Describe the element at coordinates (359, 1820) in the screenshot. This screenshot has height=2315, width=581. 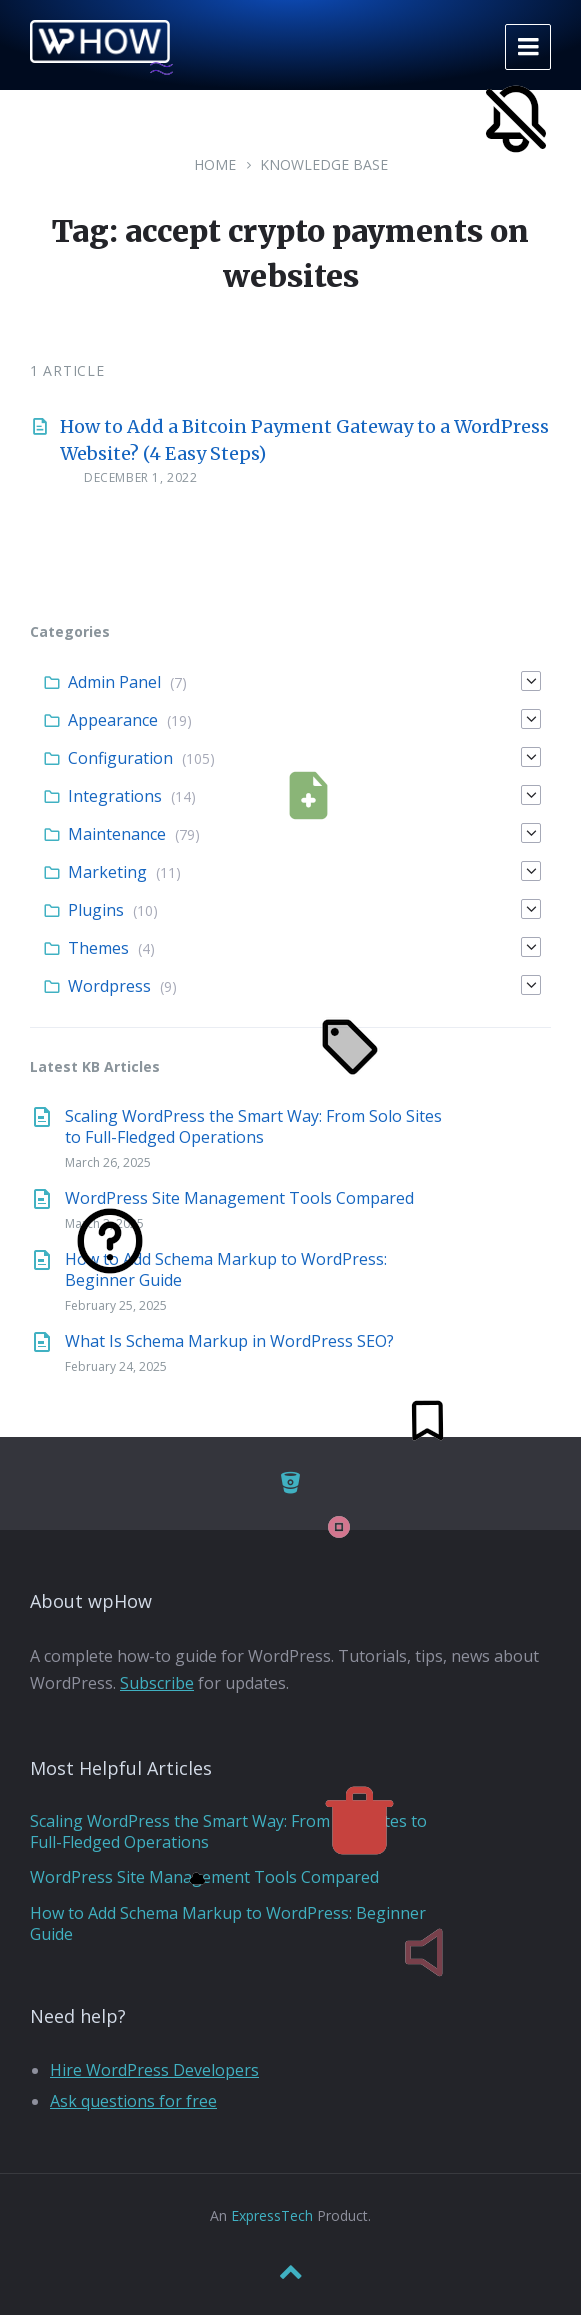
I see `delete selected item` at that location.